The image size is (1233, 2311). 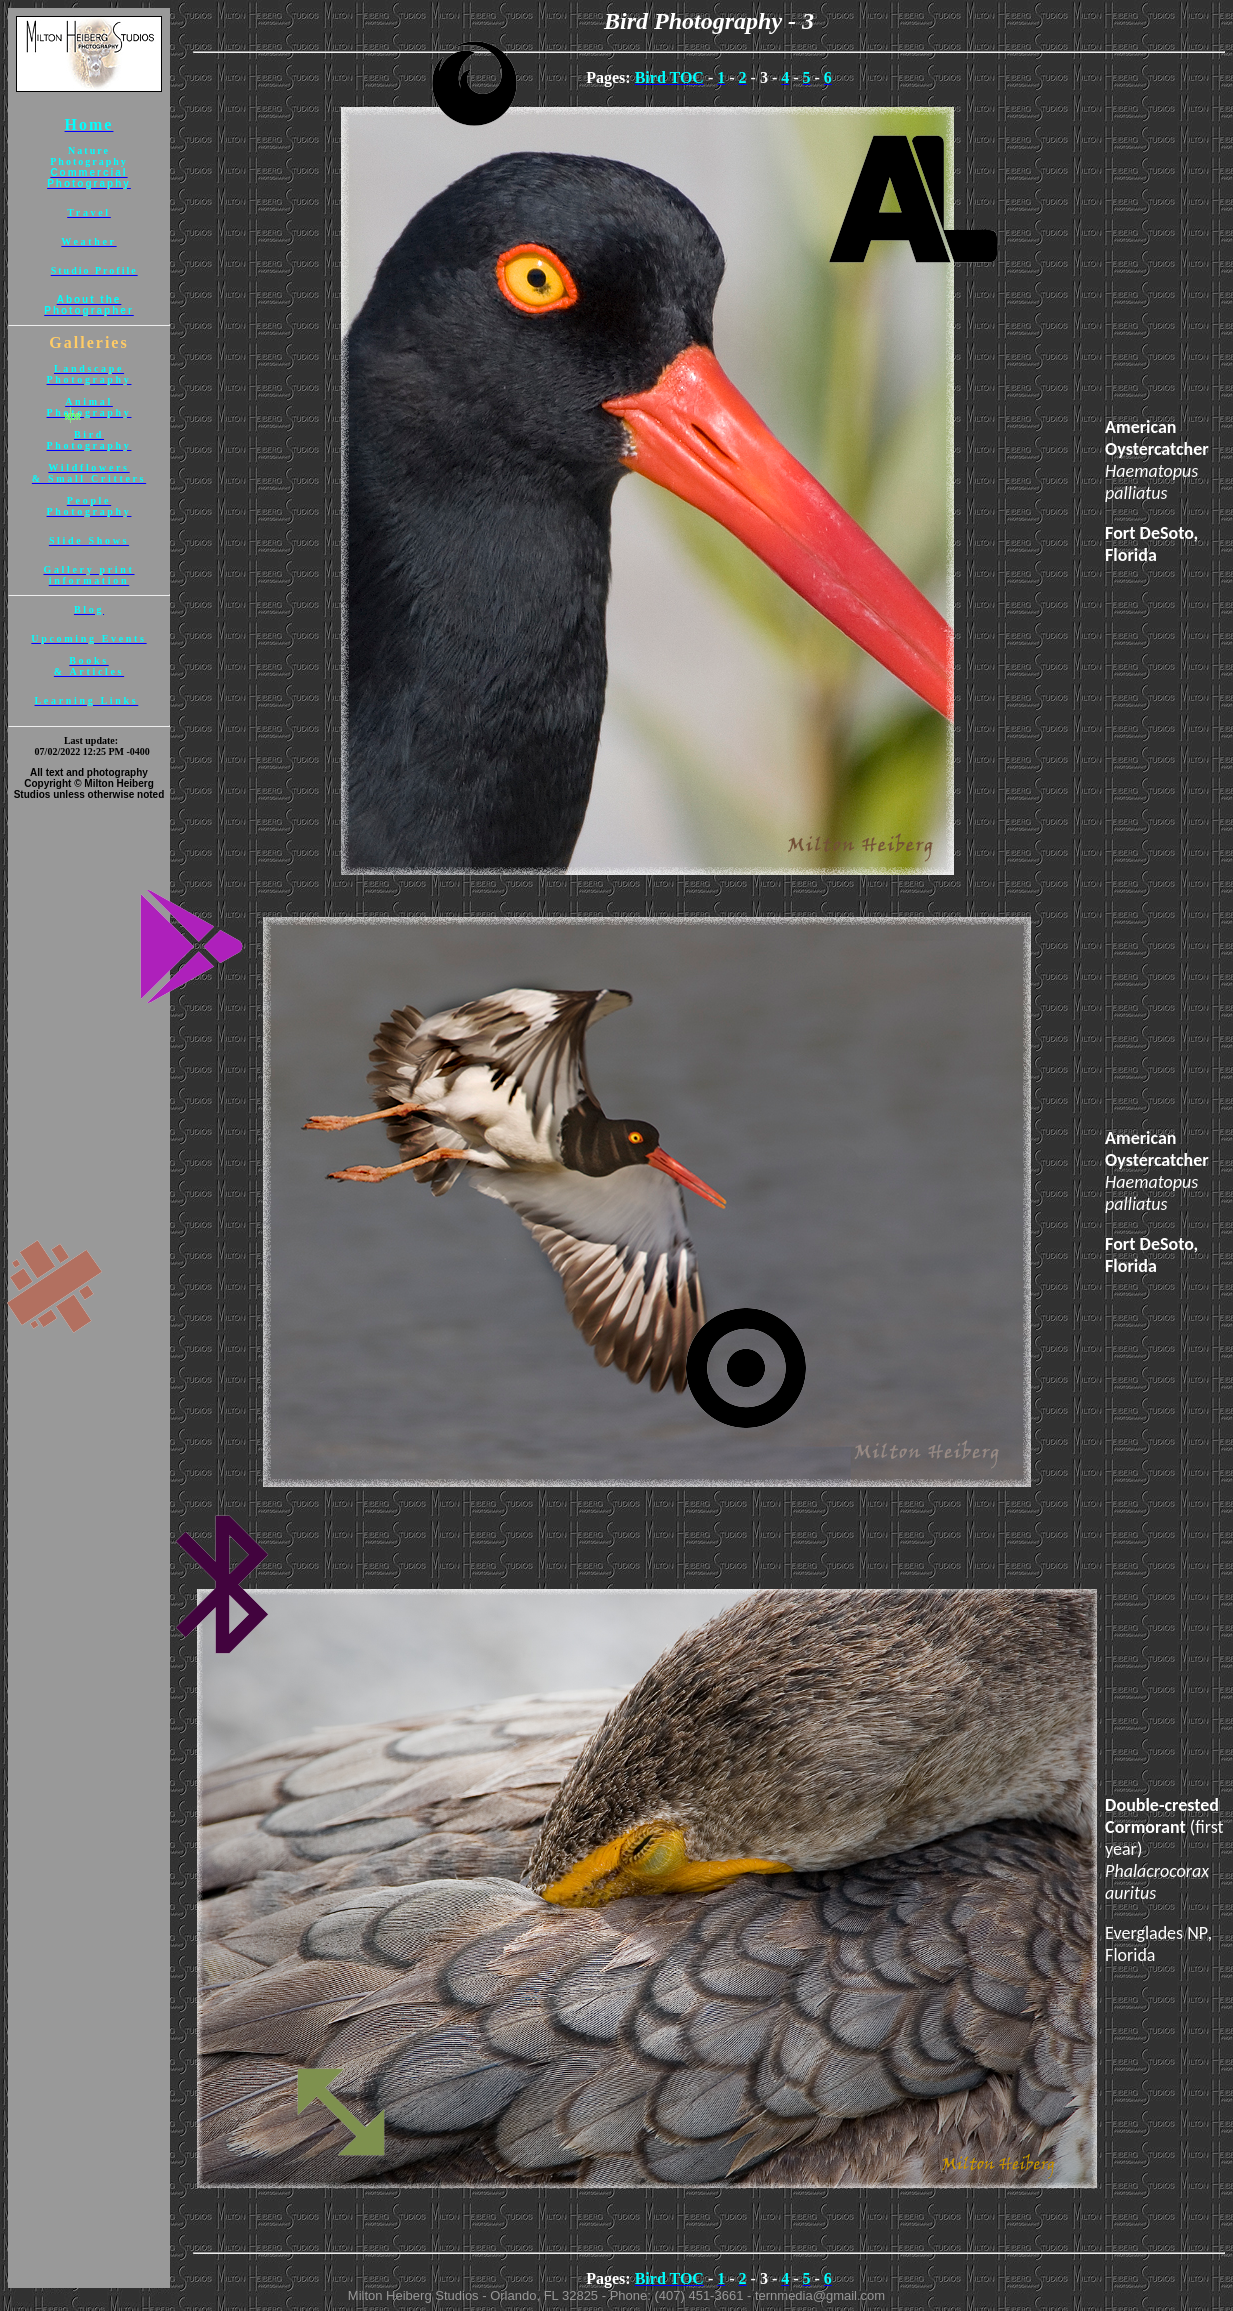 What do you see at coordinates (73, 415) in the screenshot?
I see `NDR (Norddeutscher Rundfunk) brand logo` at bounding box center [73, 415].